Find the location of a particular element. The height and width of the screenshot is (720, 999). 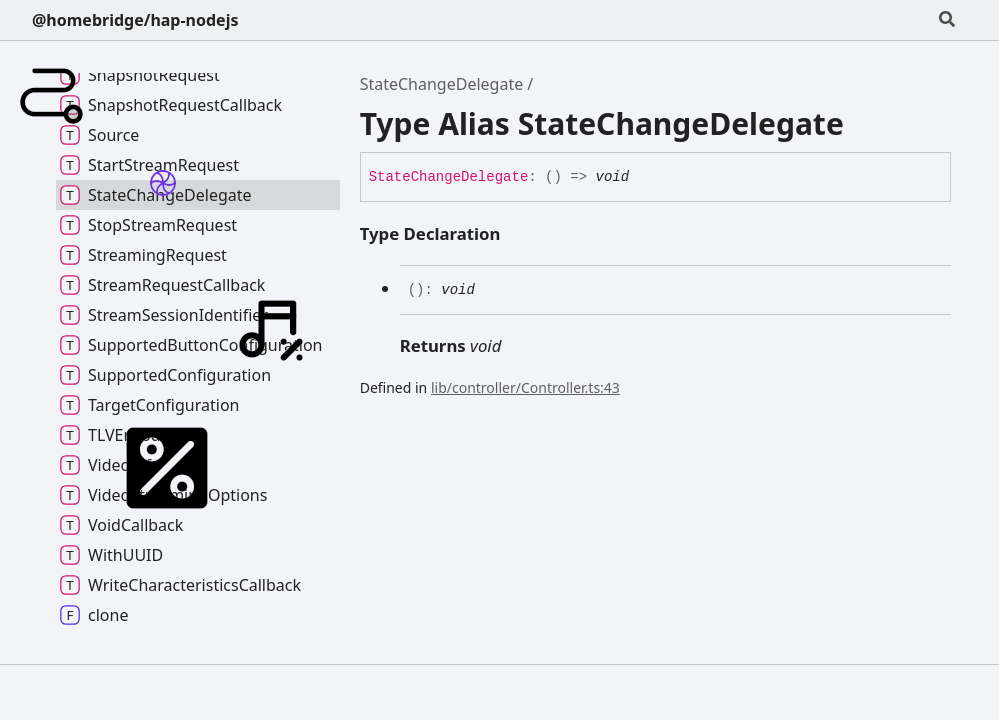

indicates loading or processing in progress is located at coordinates (163, 183).